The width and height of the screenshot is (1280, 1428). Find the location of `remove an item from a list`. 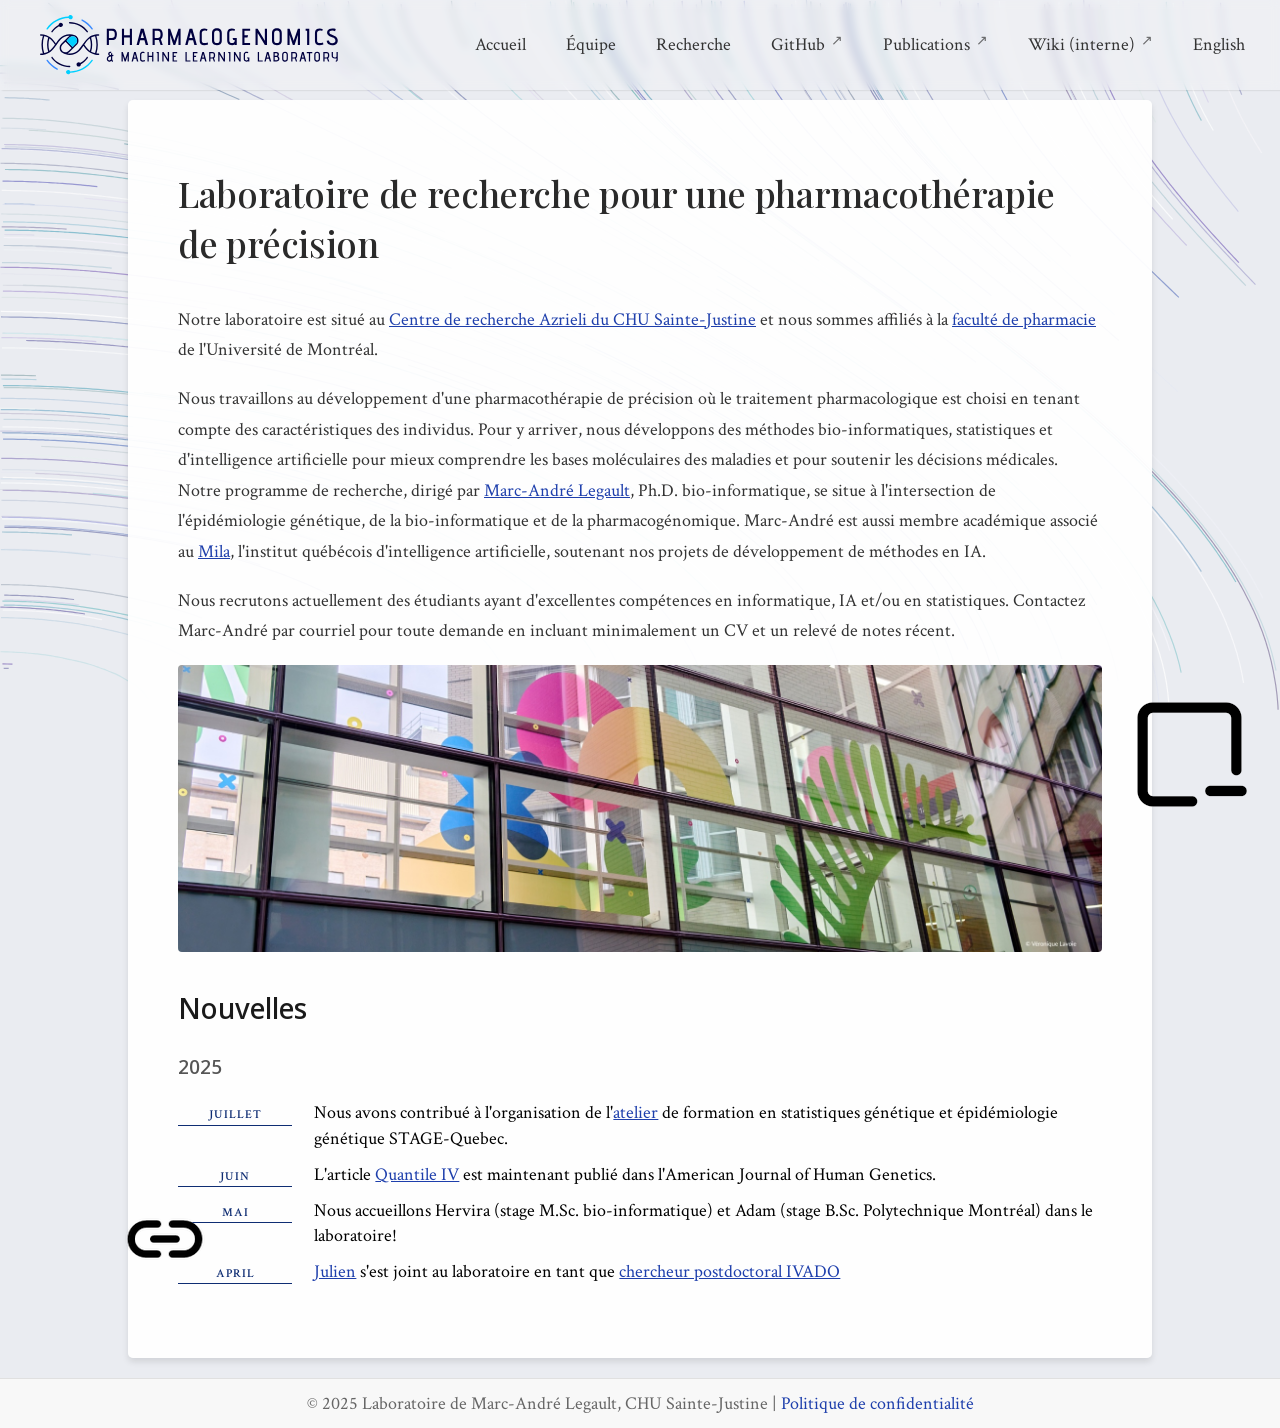

remove an item from a list is located at coordinates (1189, 754).